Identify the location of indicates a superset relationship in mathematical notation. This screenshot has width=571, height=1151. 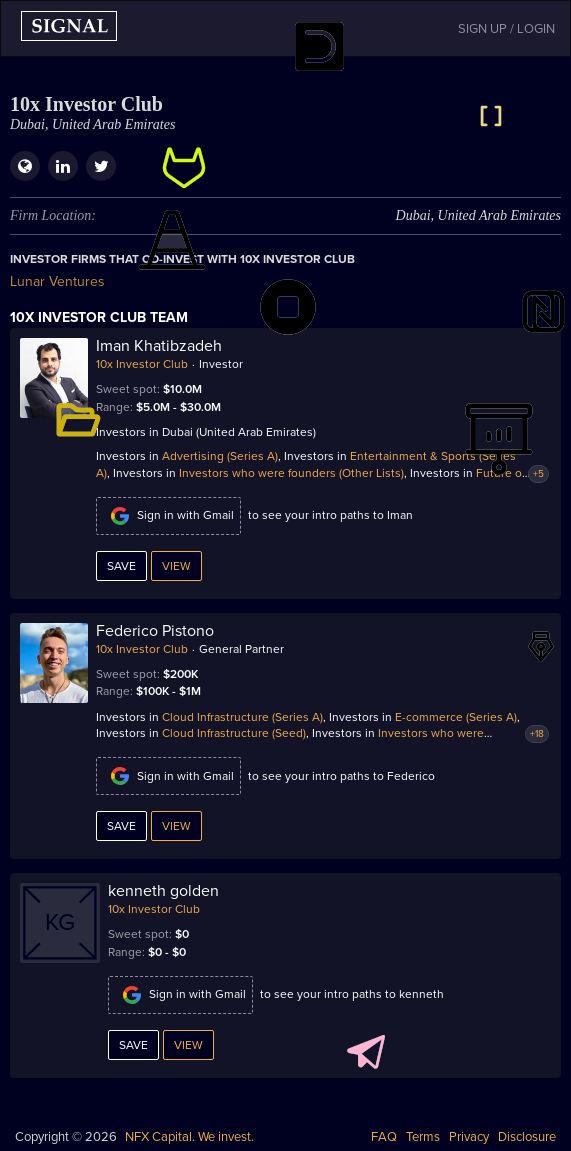
(319, 46).